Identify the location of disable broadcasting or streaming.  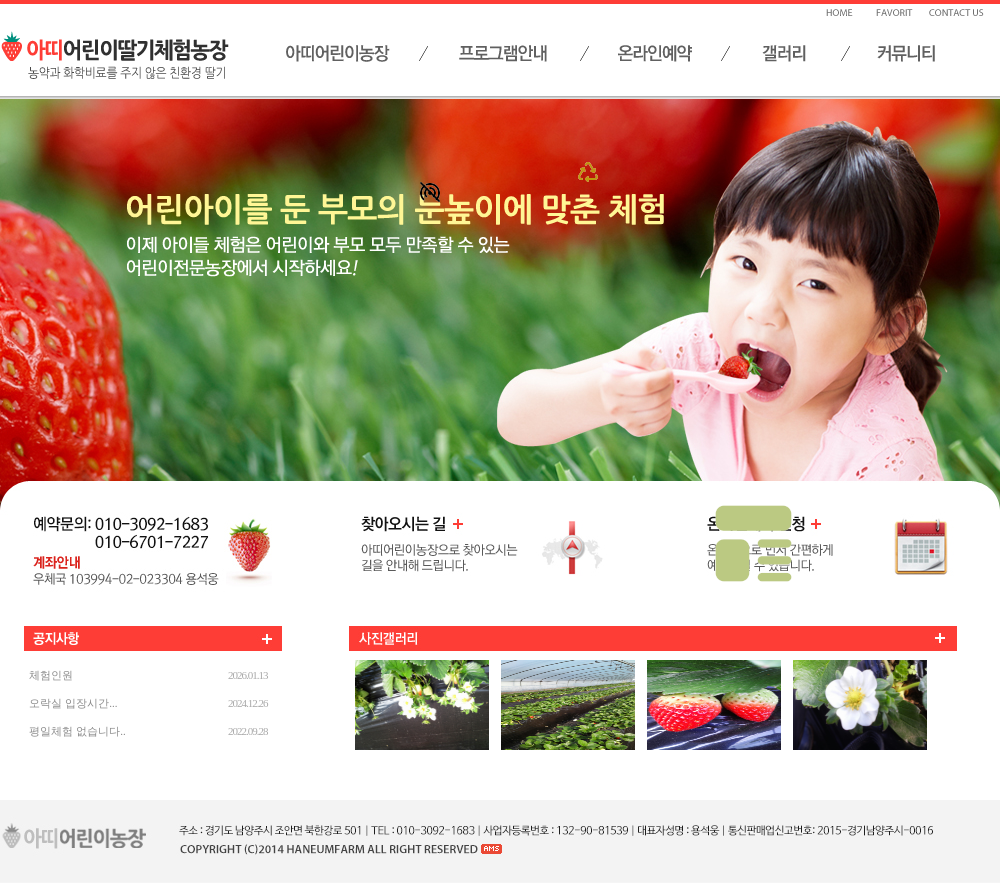
(430, 192).